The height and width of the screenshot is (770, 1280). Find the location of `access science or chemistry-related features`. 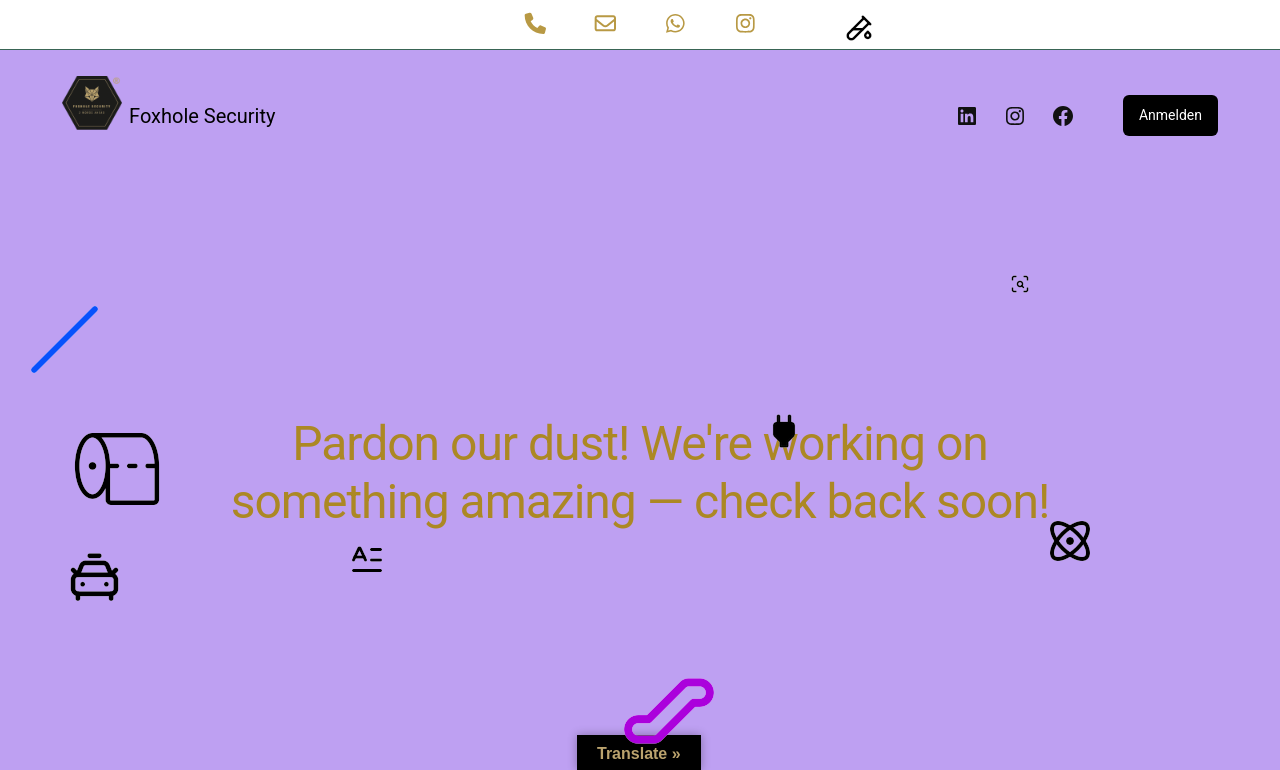

access science or chemistry-related features is located at coordinates (1070, 541).